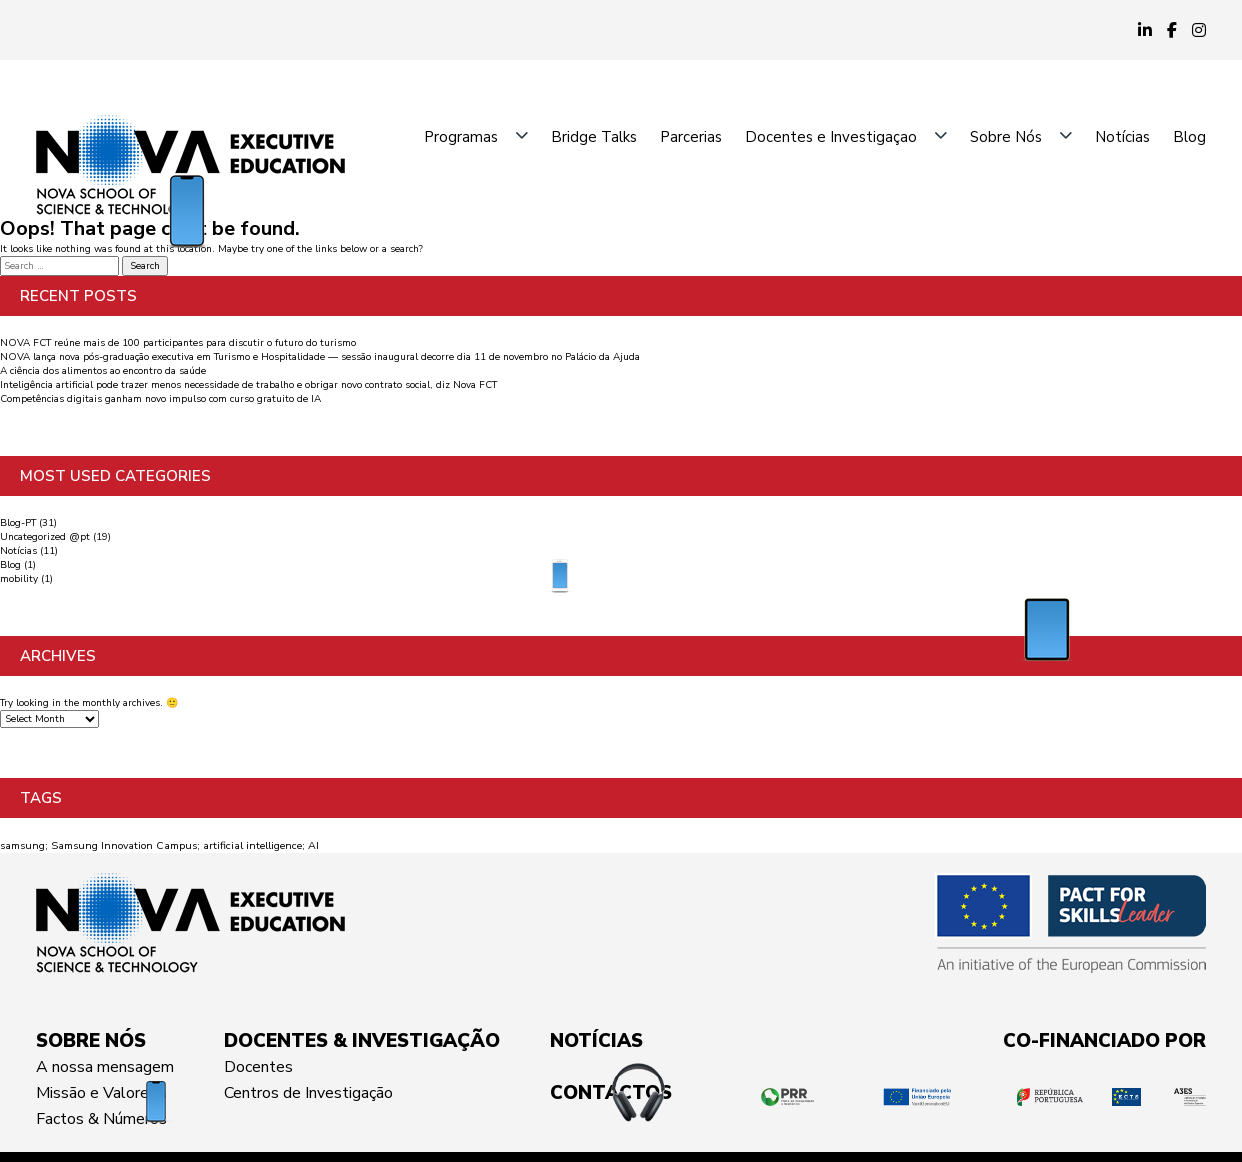 Image resolution: width=1242 pixels, height=1162 pixels. What do you see at coordinates (560, 576) in the screenshot?
I see `connect to or manage your iPhone device` at bounding box center [560, 576].